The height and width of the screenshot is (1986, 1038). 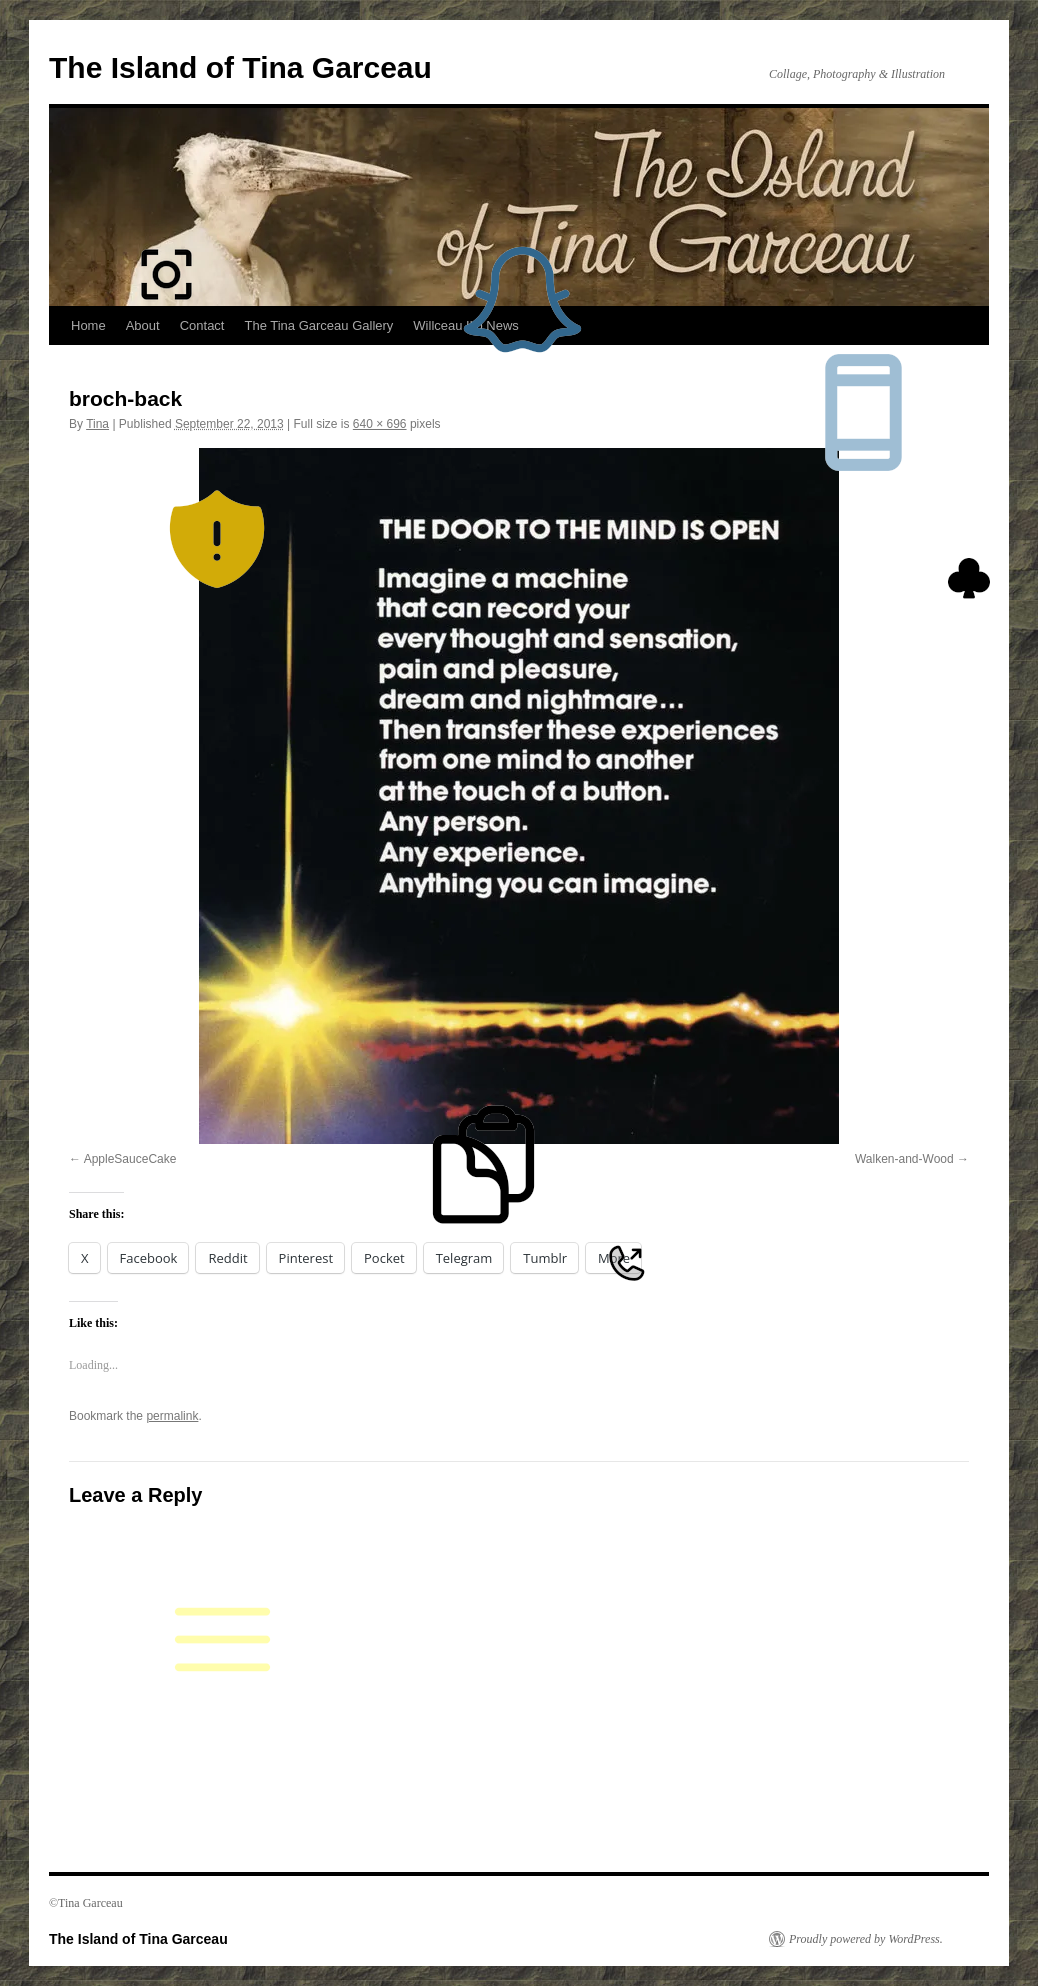 I want to click on make an outgoing call, so click(x=627, y=1262).